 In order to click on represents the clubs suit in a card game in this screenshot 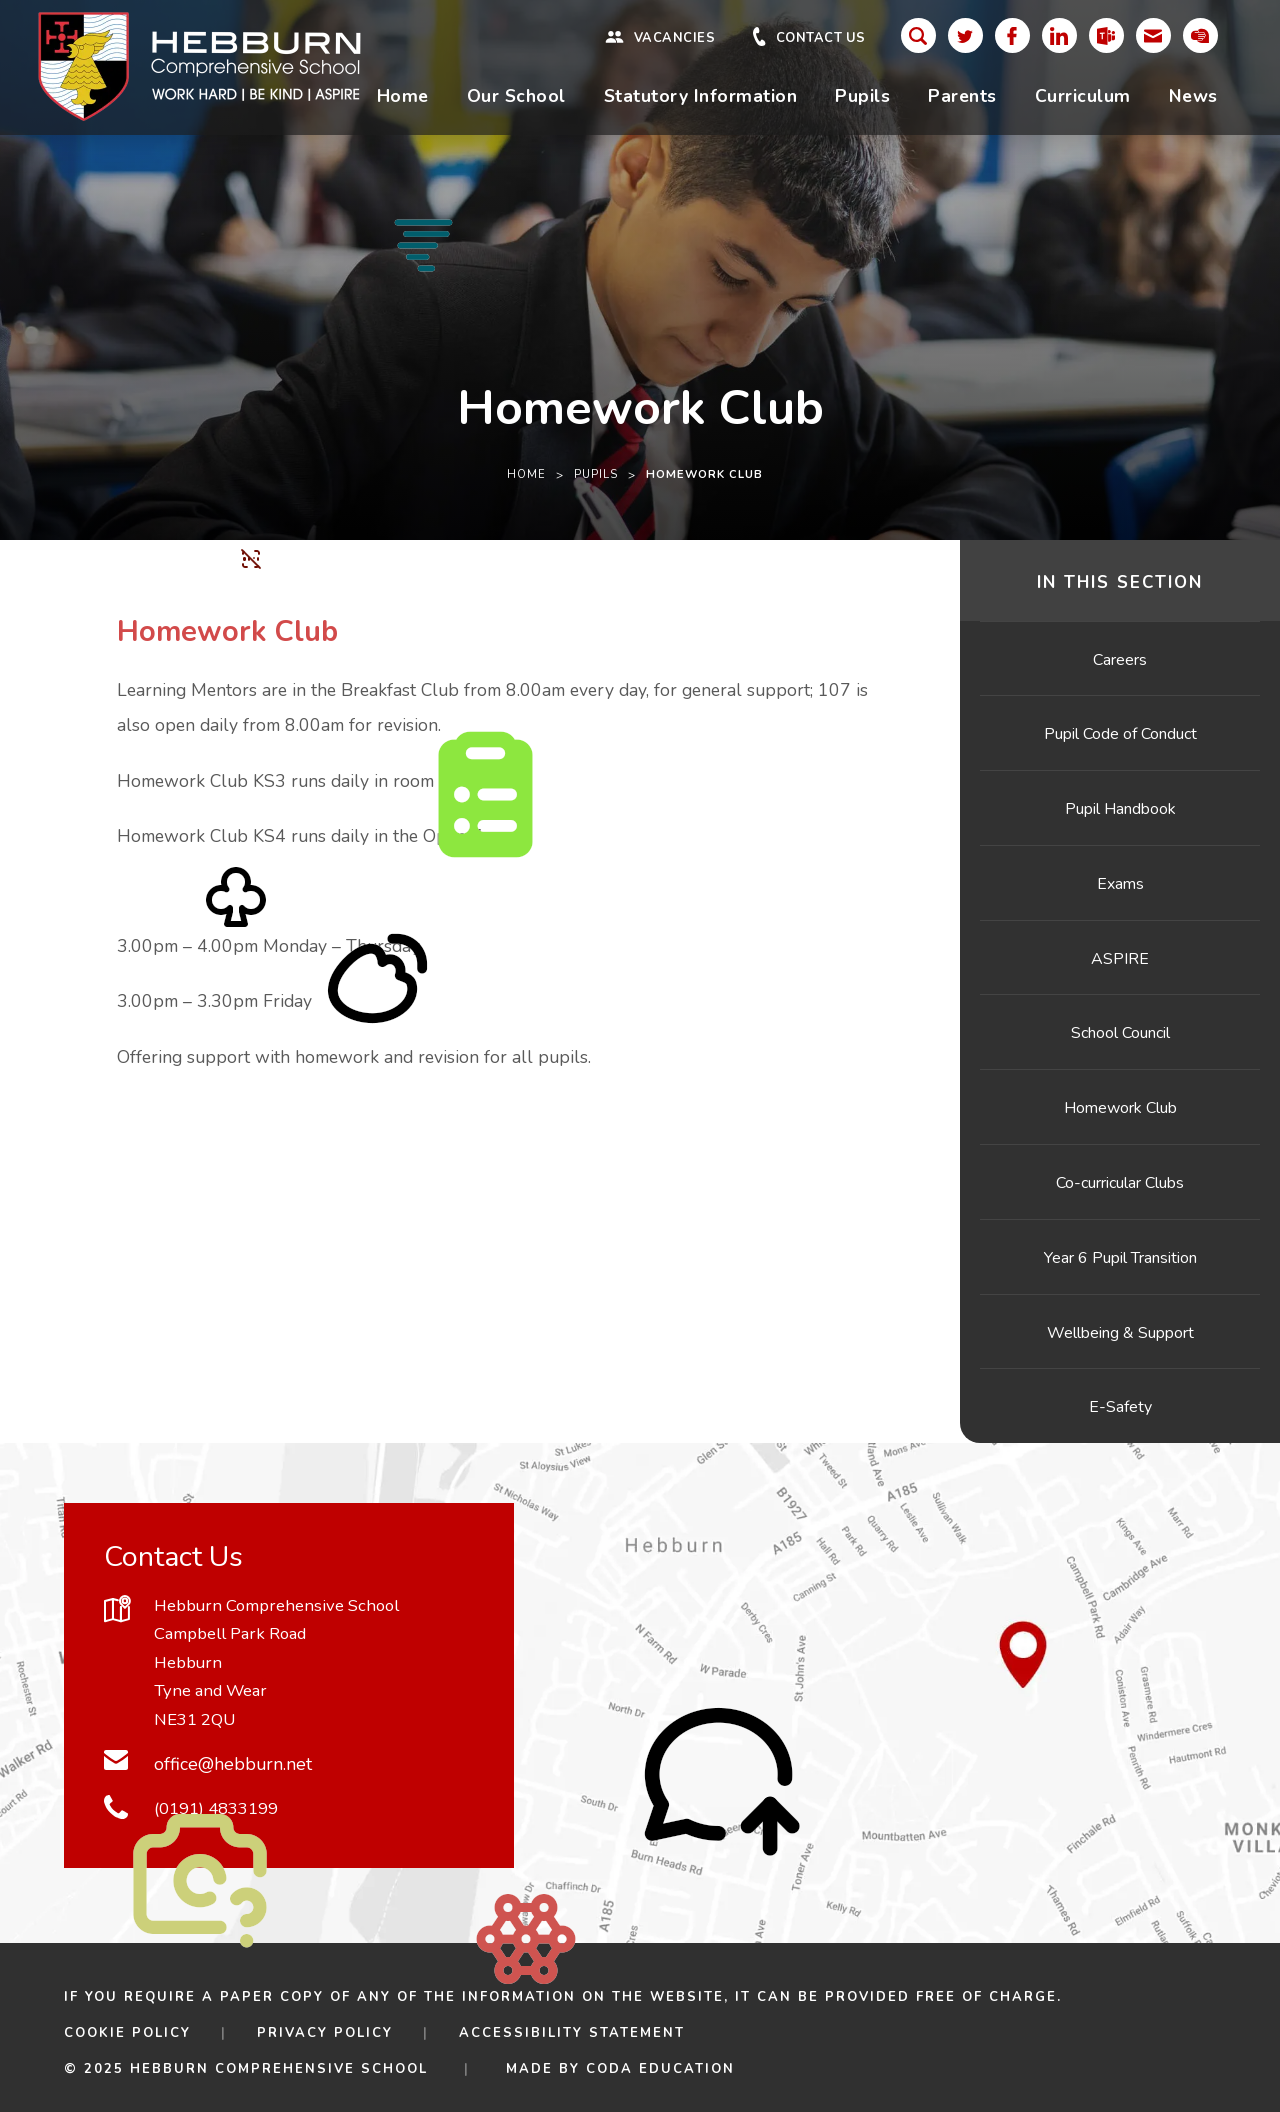, I will do `click(236, 897)`.